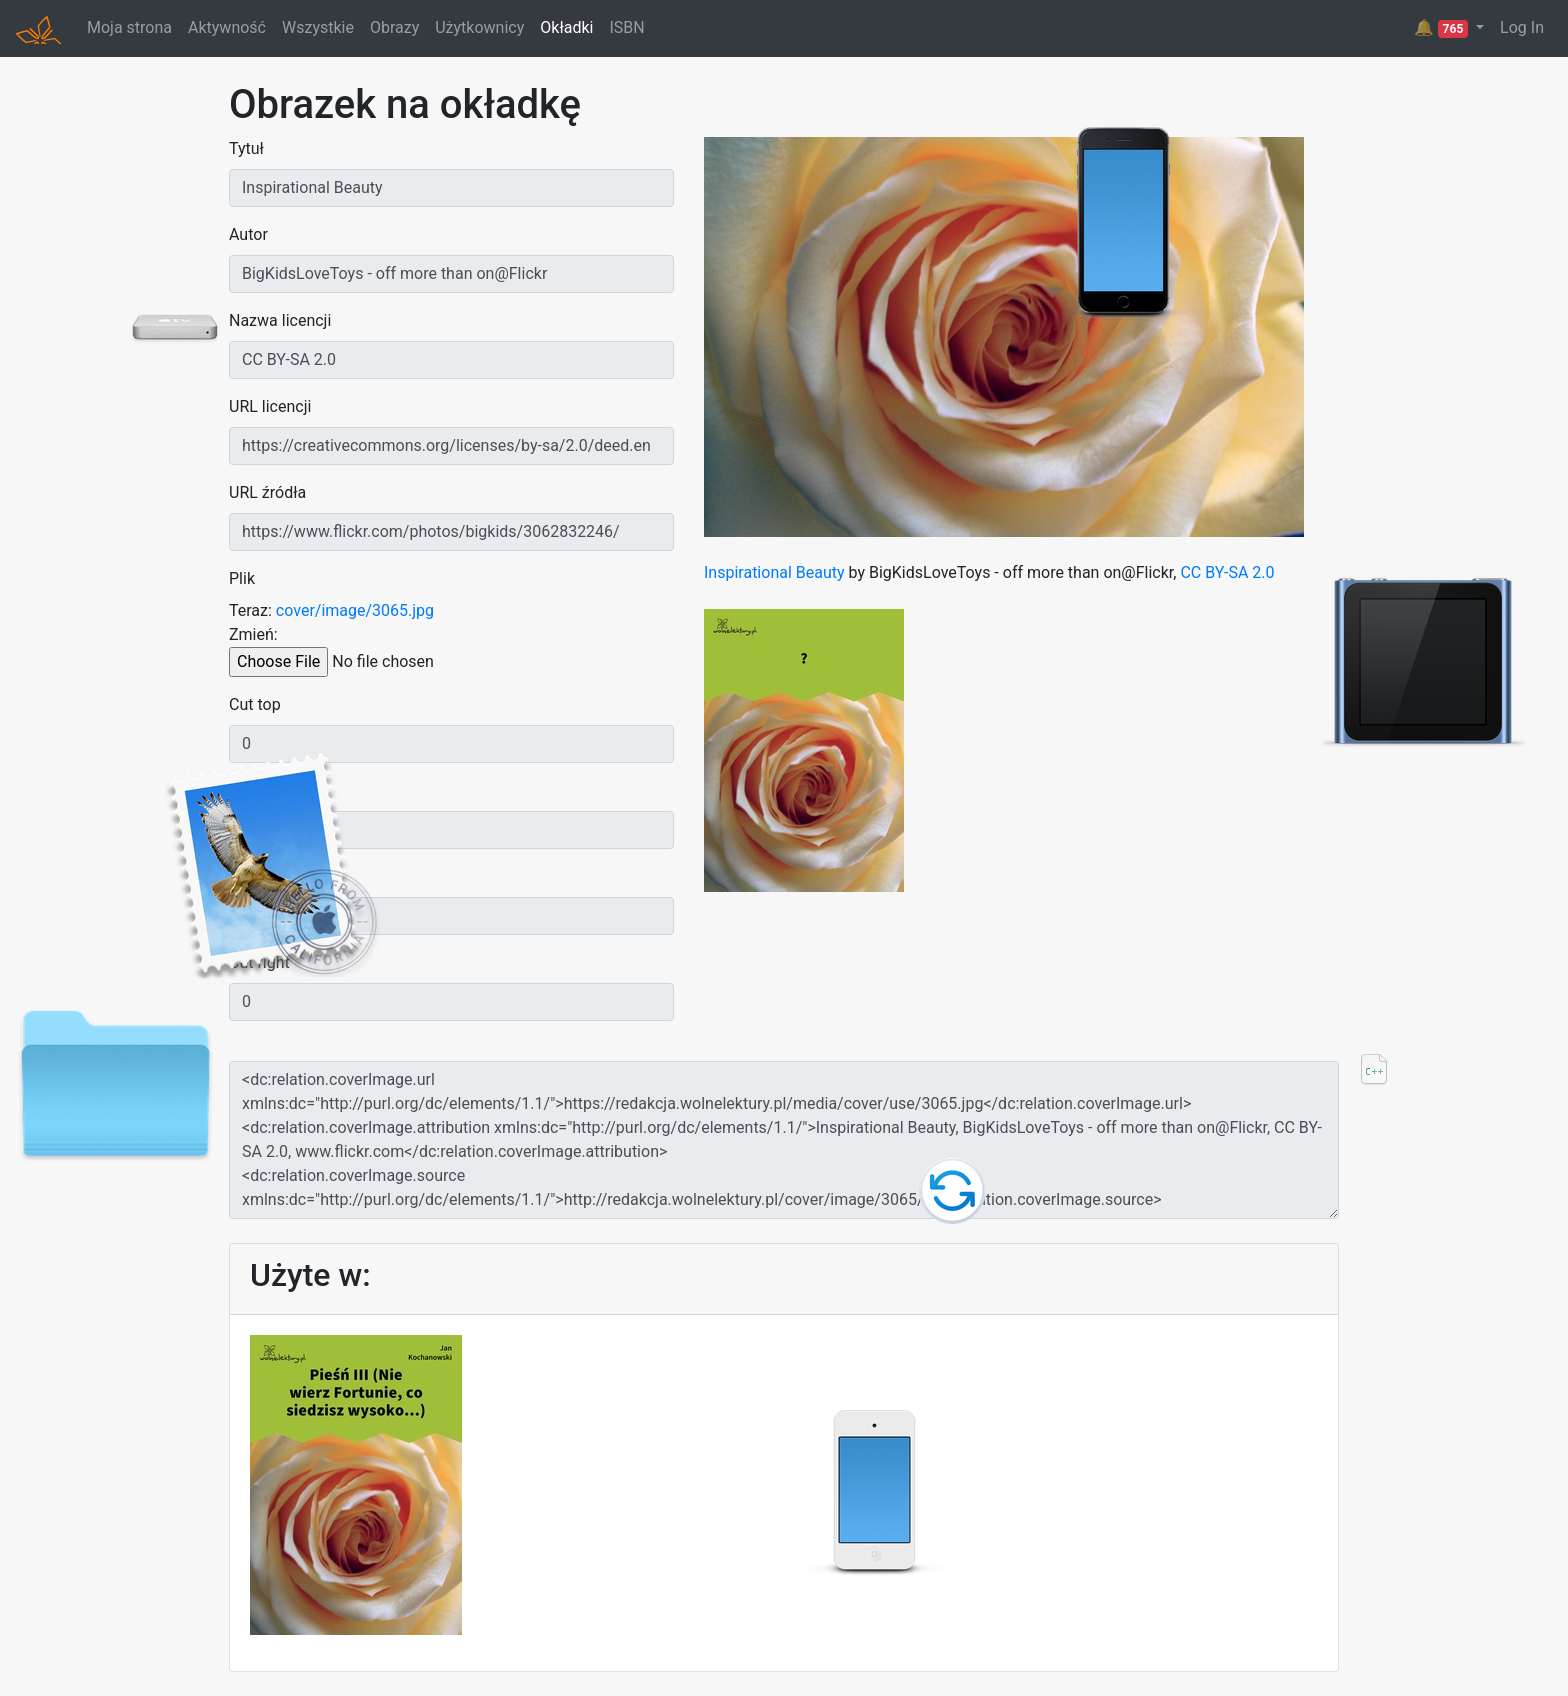 The width and height of the screenshot is (1568, 1696). I want to click on indicates a connected iPhone device, so click(1123, 223).